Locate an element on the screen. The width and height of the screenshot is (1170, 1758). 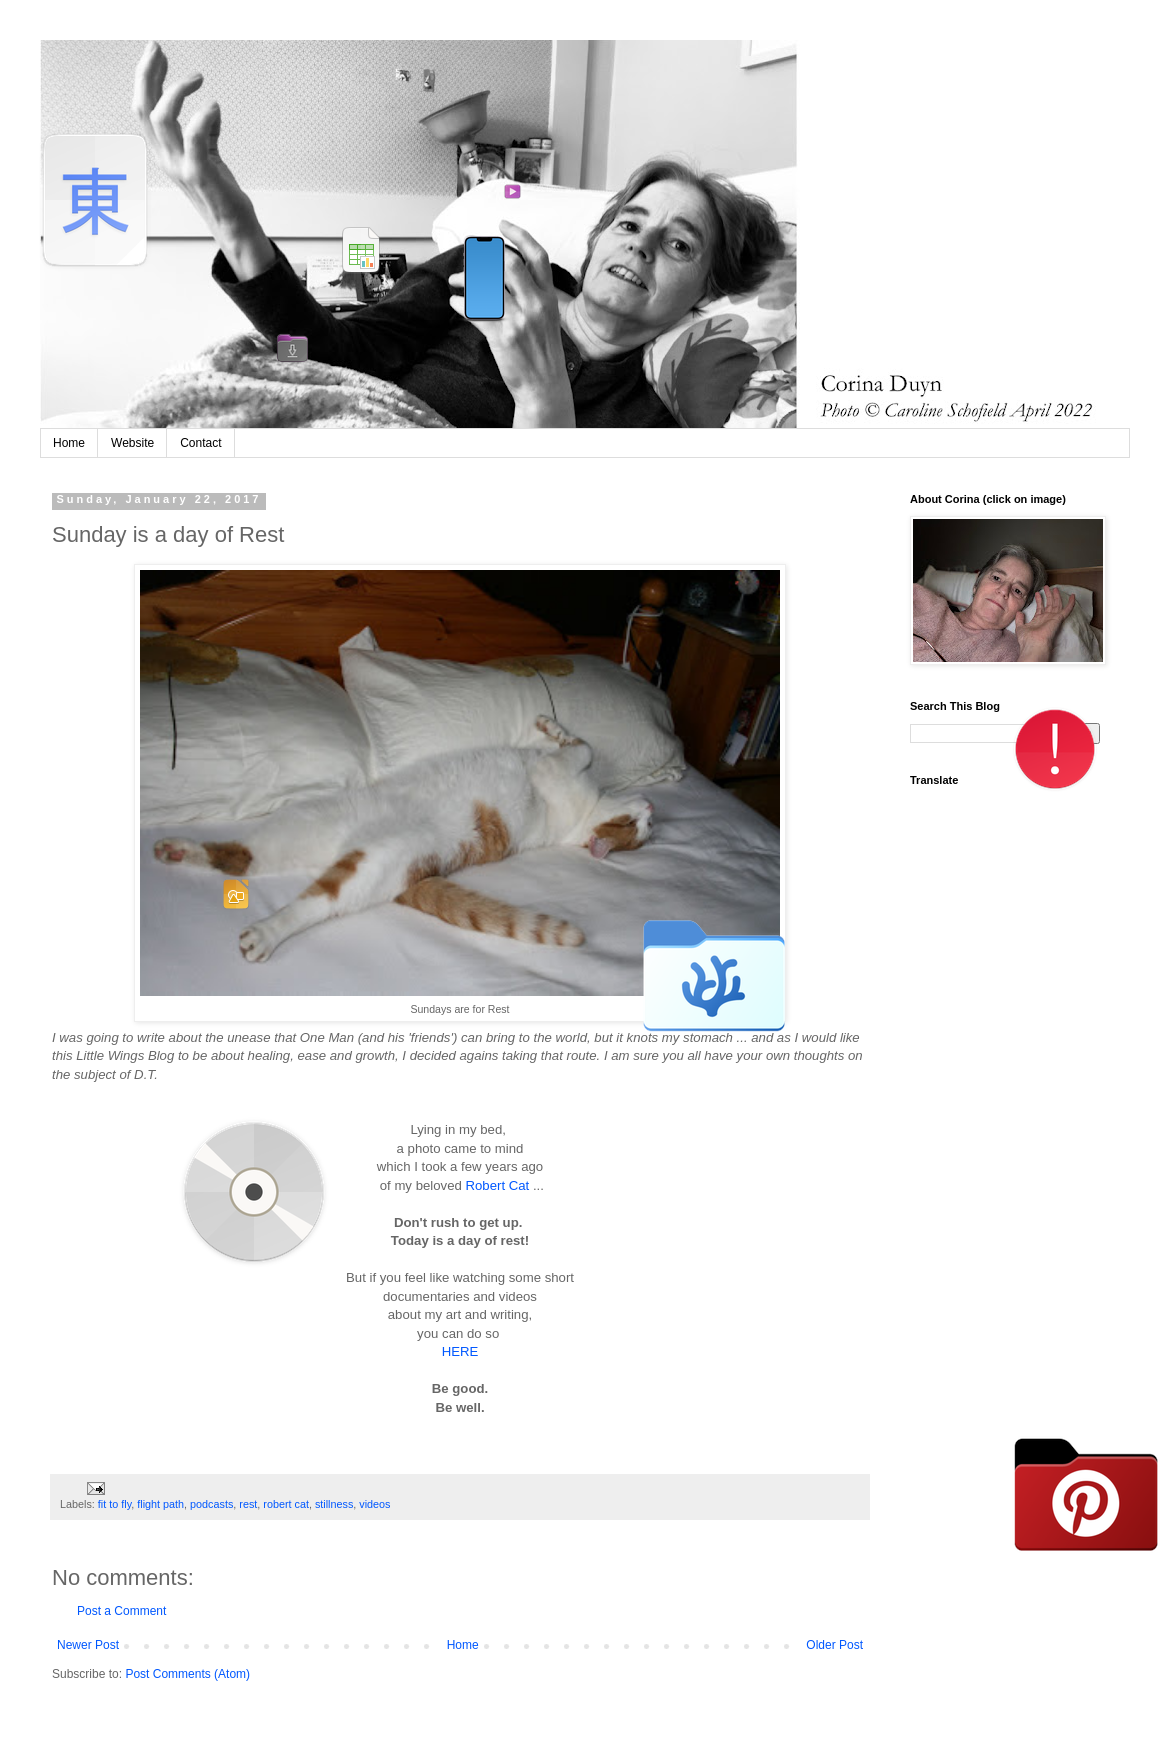
indicates a connected iPhone device is located at coordinates (484, 279).